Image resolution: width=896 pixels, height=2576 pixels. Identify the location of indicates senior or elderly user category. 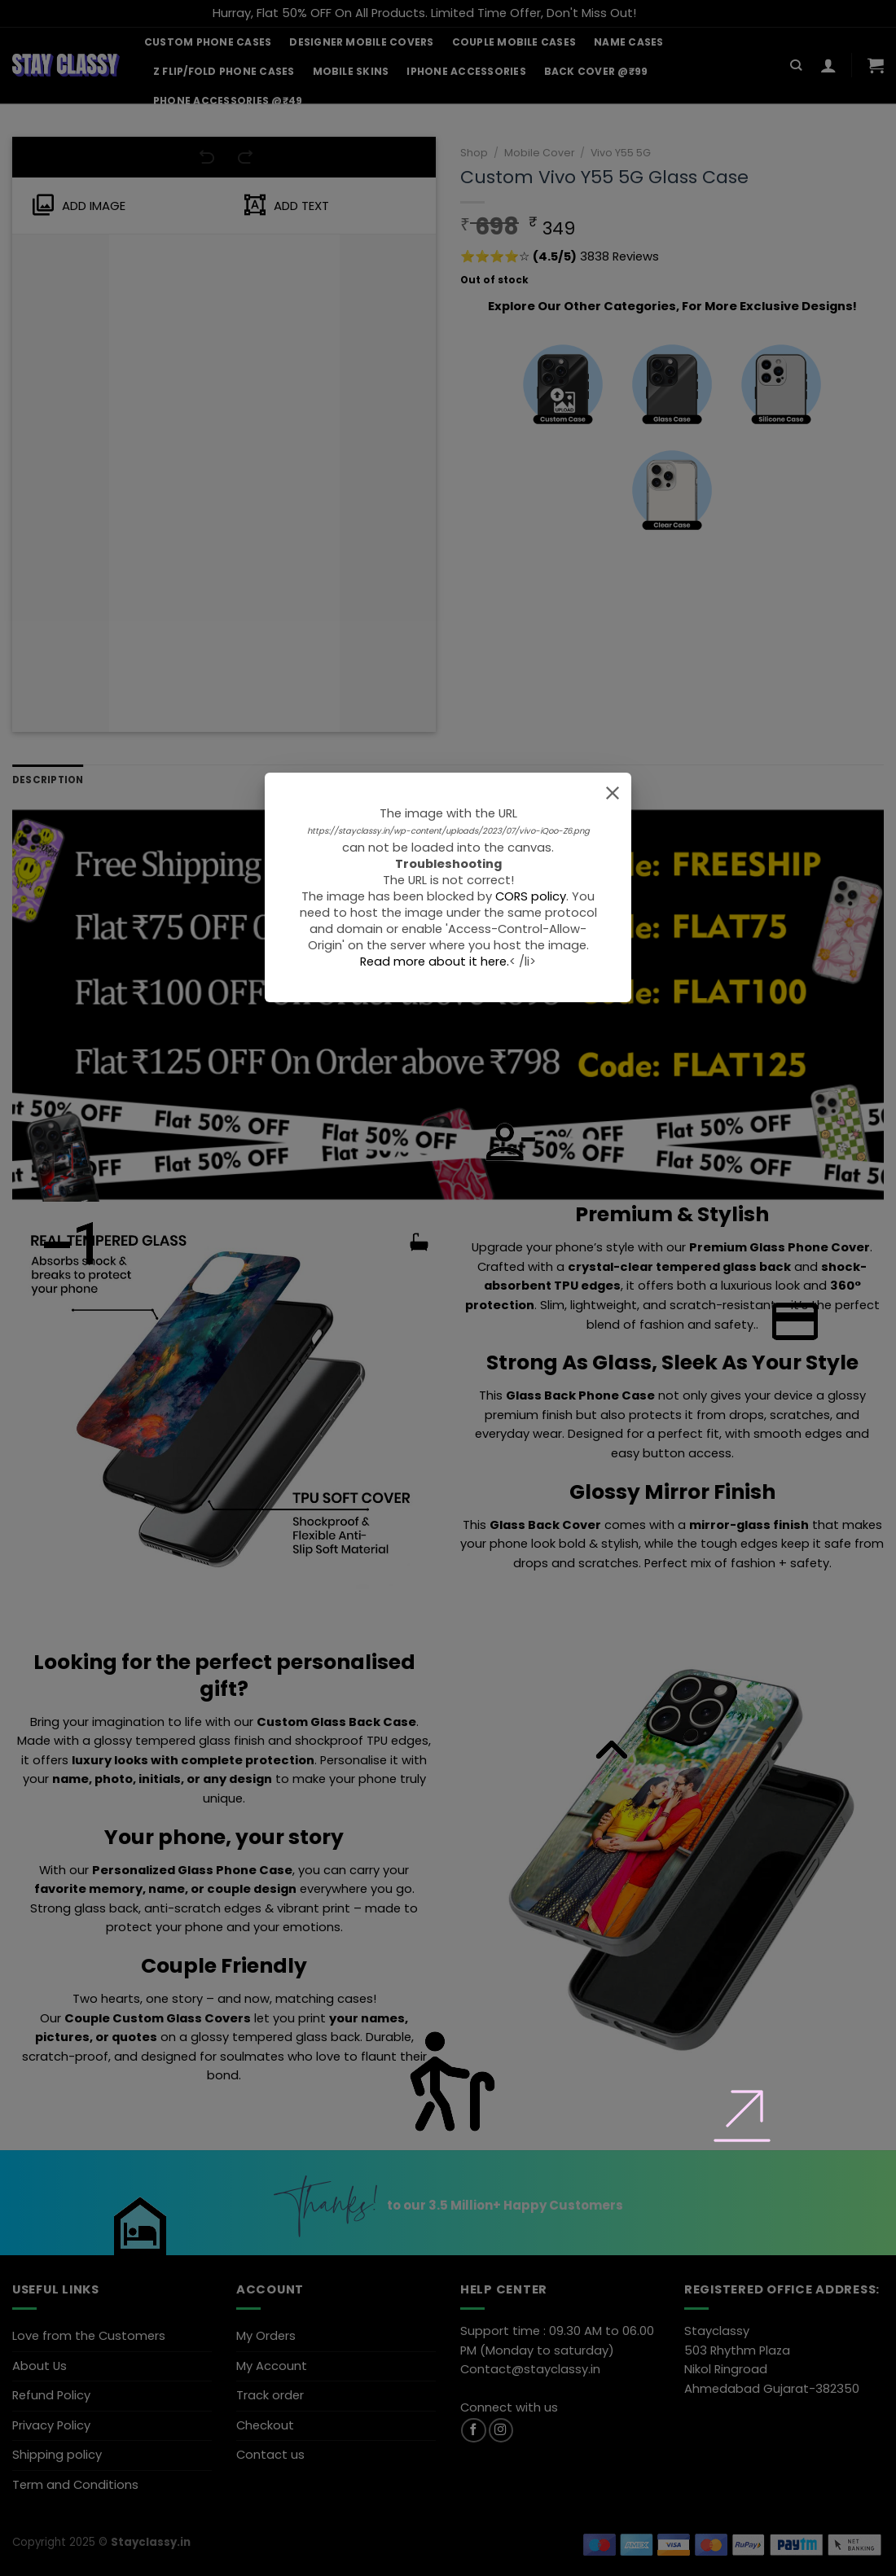
(455, 2081).